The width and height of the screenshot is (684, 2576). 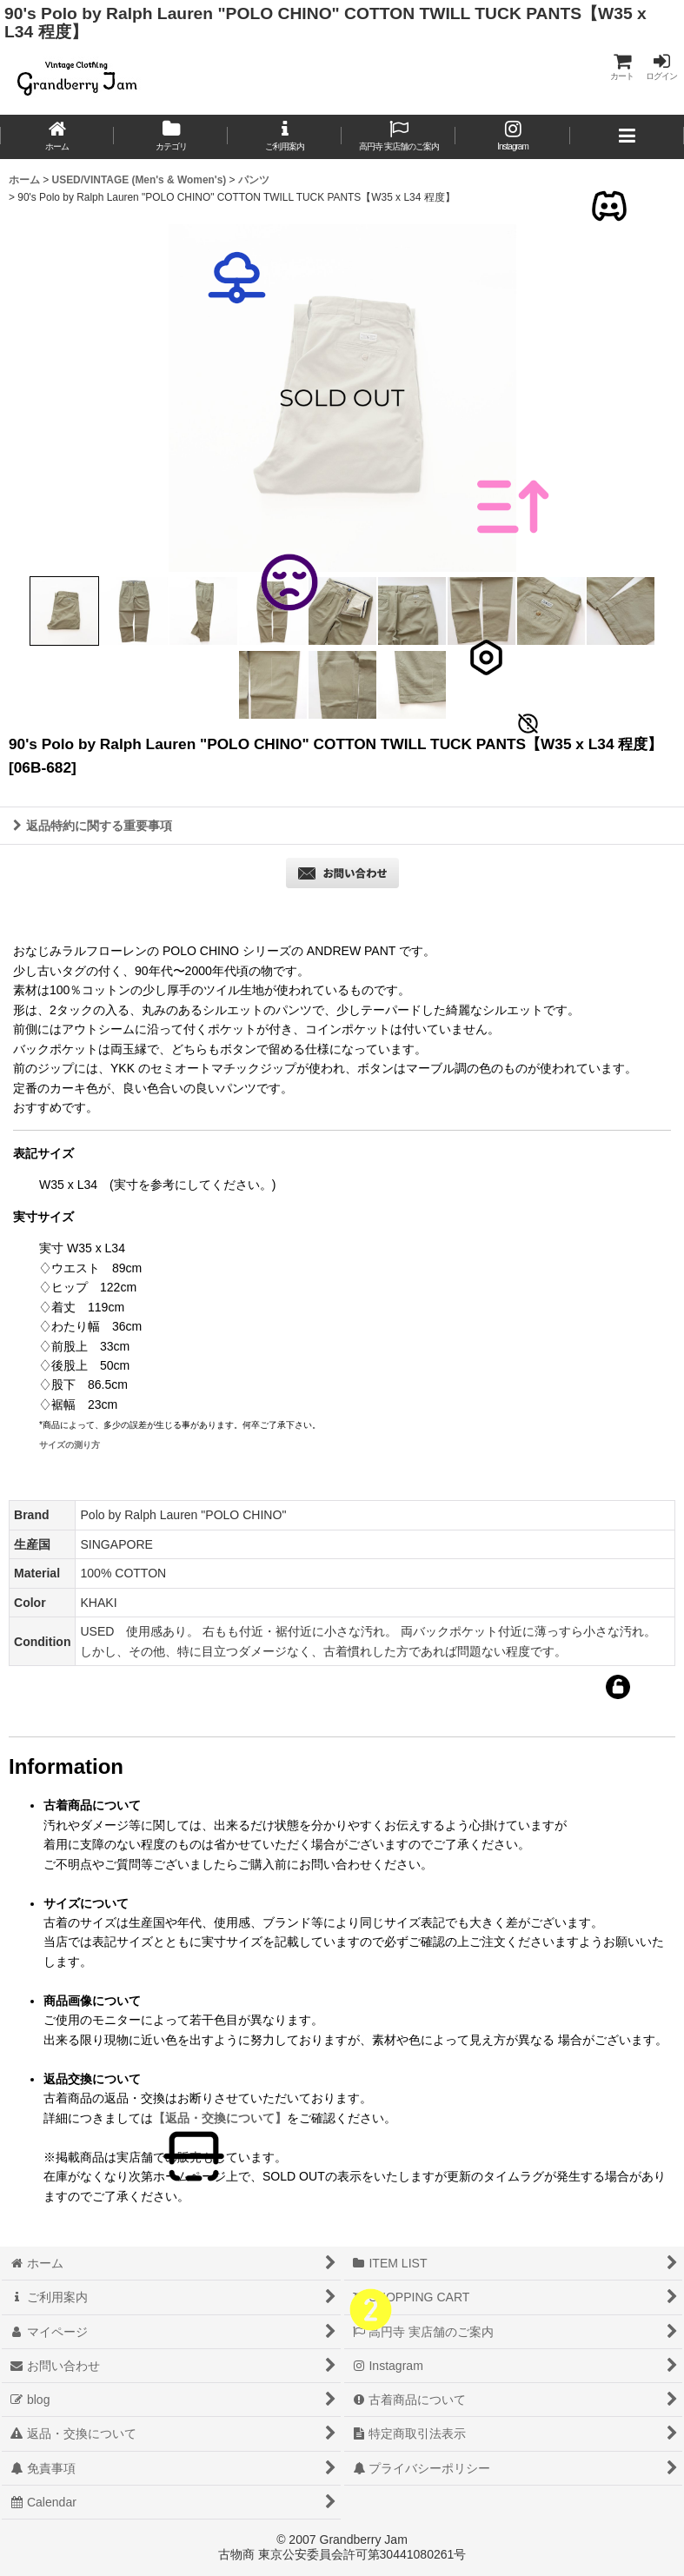 I want to click on indicate dissatisfaction or negative feedback, so click(x=289, y=582).